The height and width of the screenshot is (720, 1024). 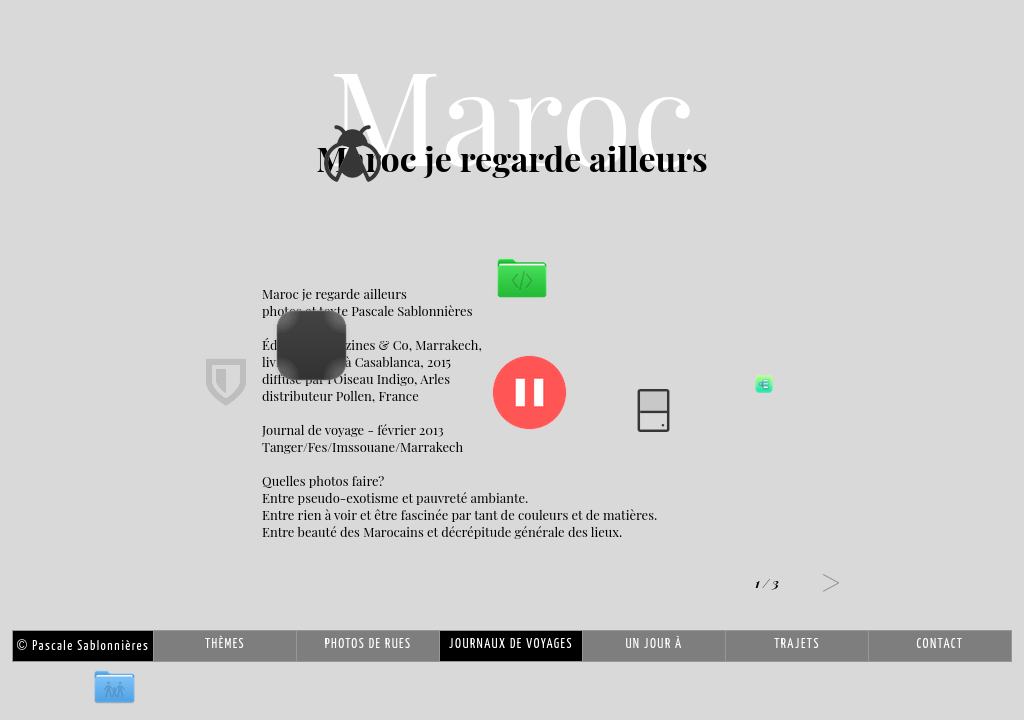 I want to click on open the family shared folder, so click(x=114, y=686).